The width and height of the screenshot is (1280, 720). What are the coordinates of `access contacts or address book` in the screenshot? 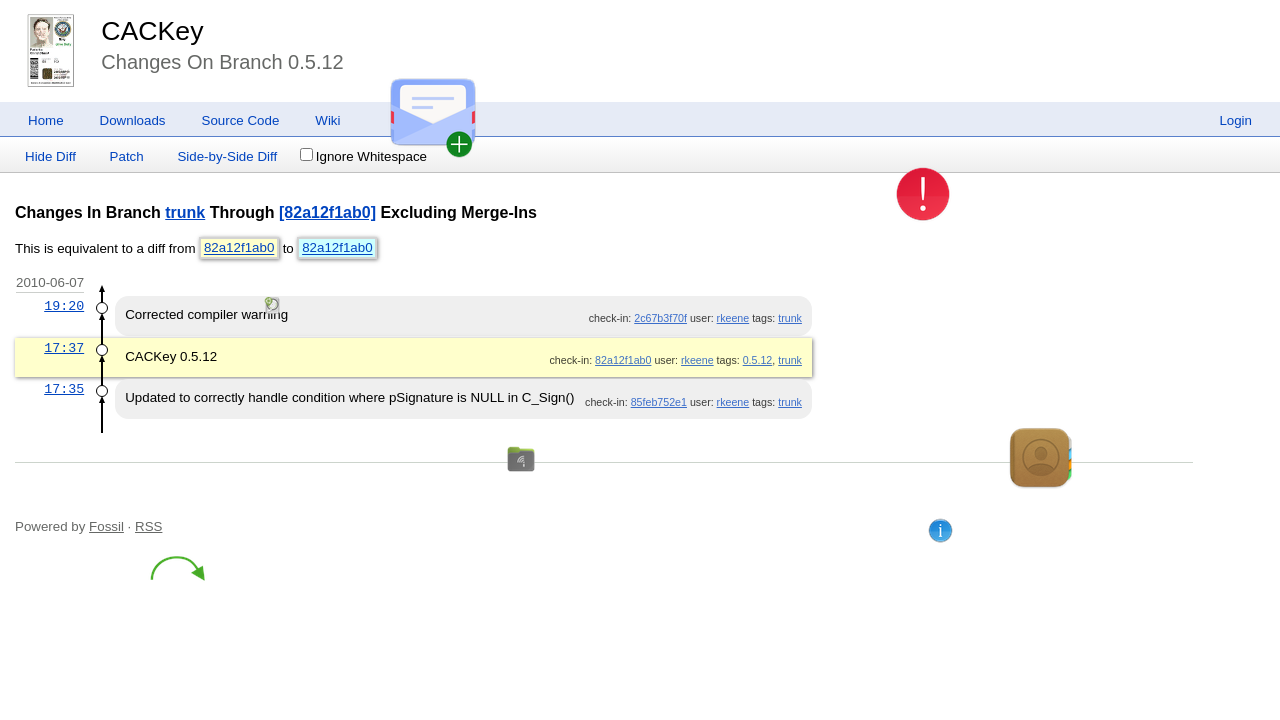 It's located at (1039, 457).